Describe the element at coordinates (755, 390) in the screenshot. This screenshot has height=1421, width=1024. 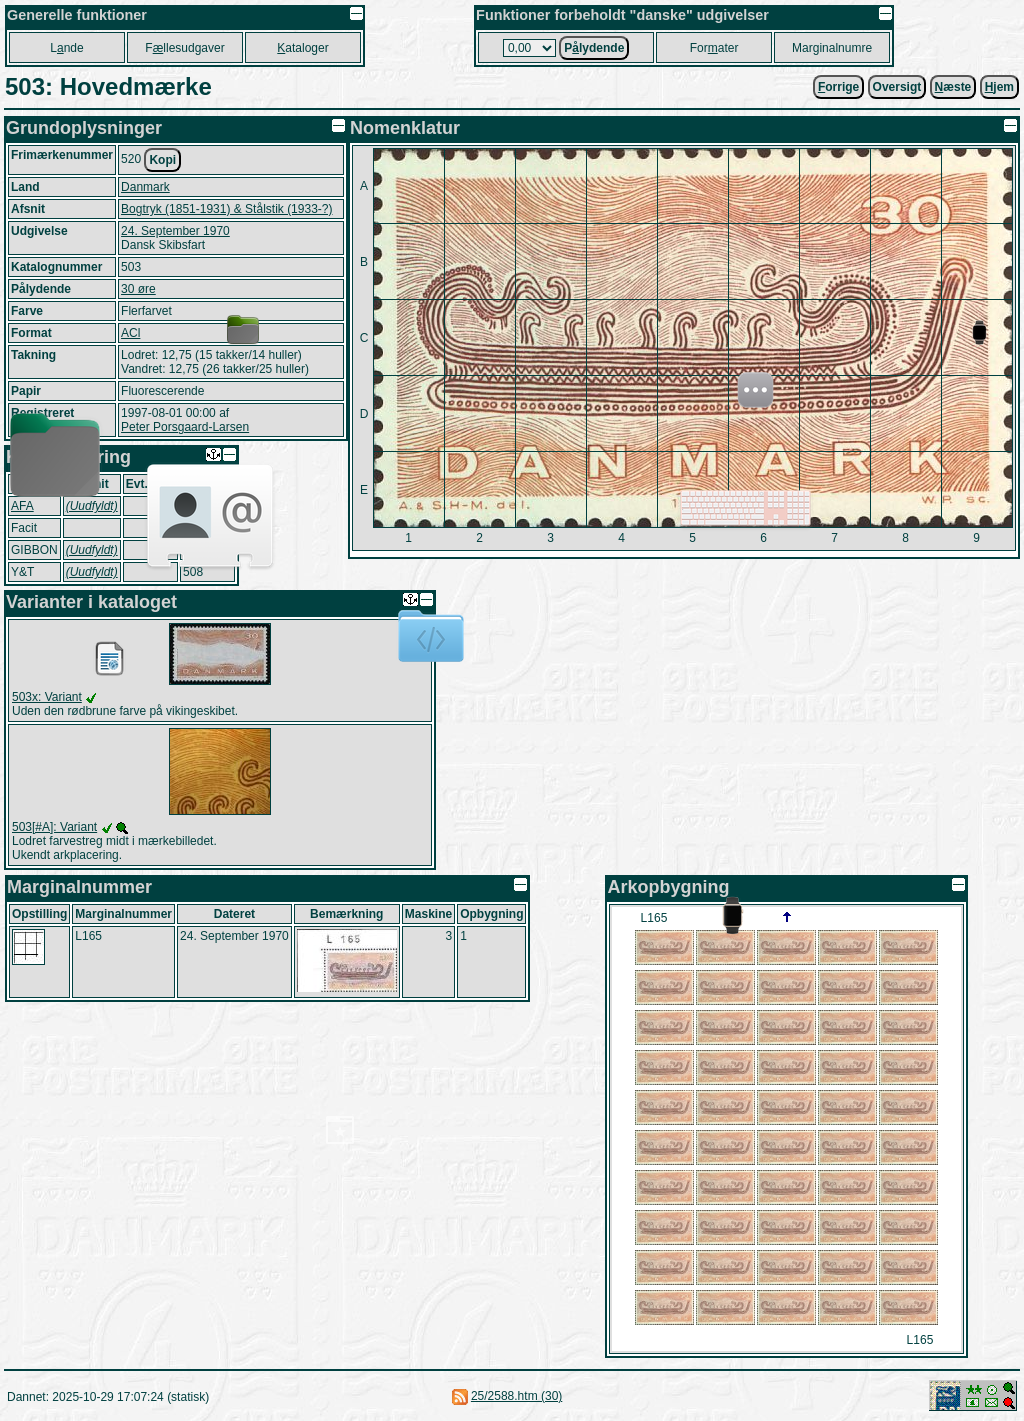
I see `open additional menu options` at that location.